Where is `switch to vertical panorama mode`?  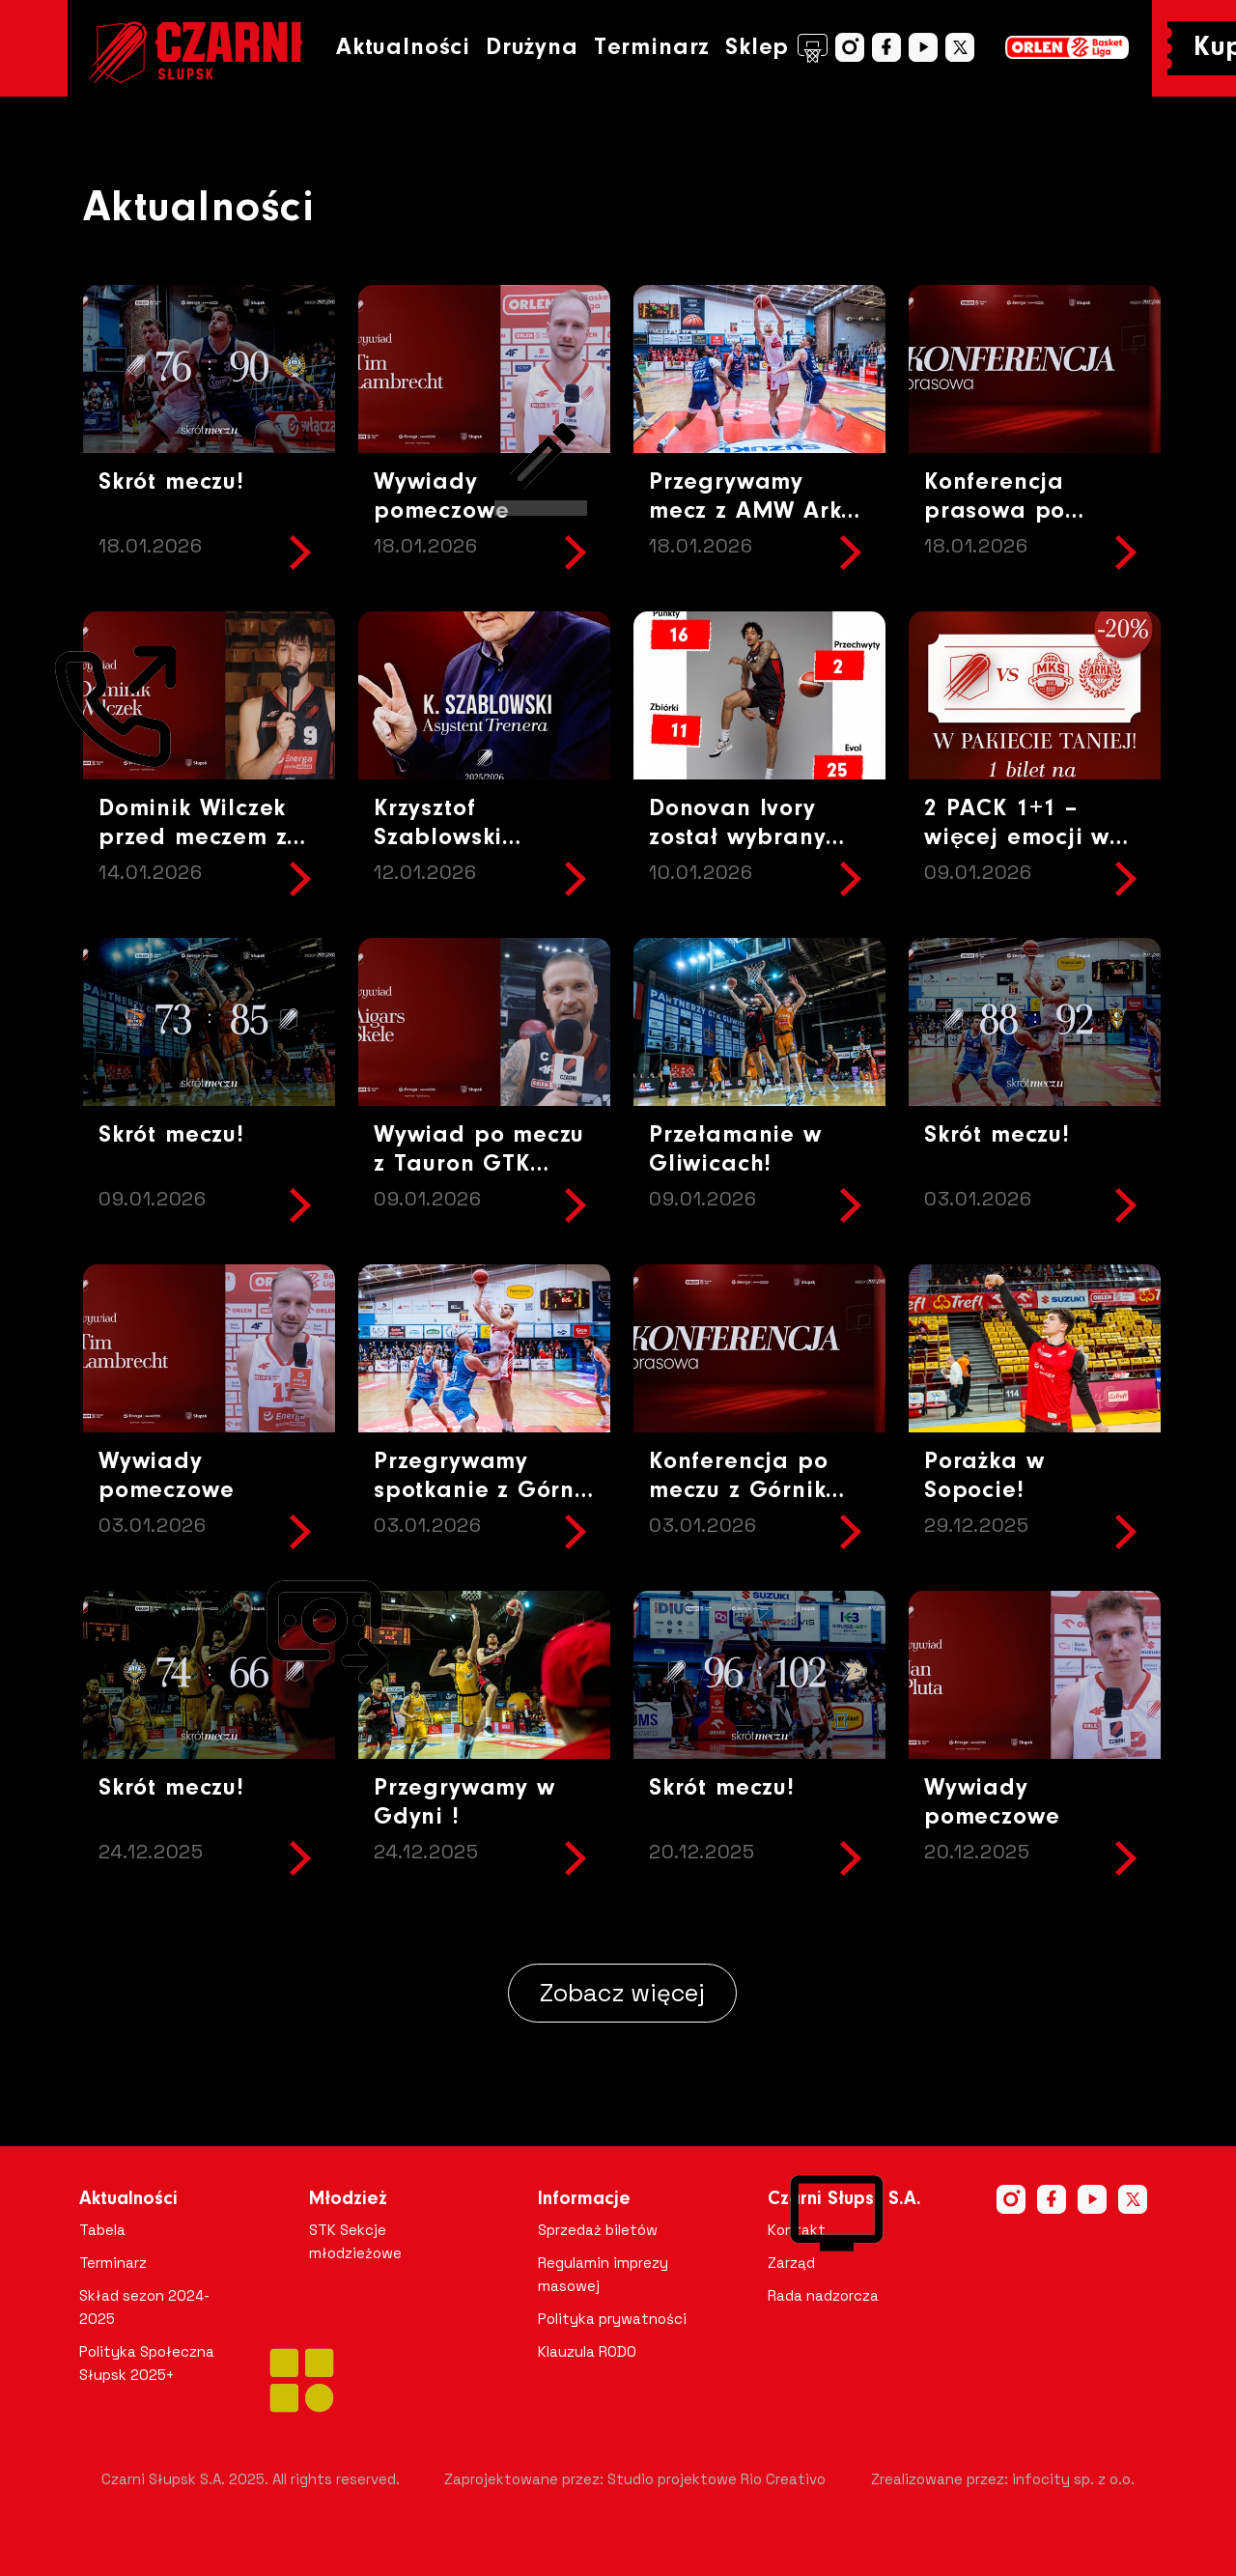
switch to vertical panorama mode is located at coordinates (841, 1721).